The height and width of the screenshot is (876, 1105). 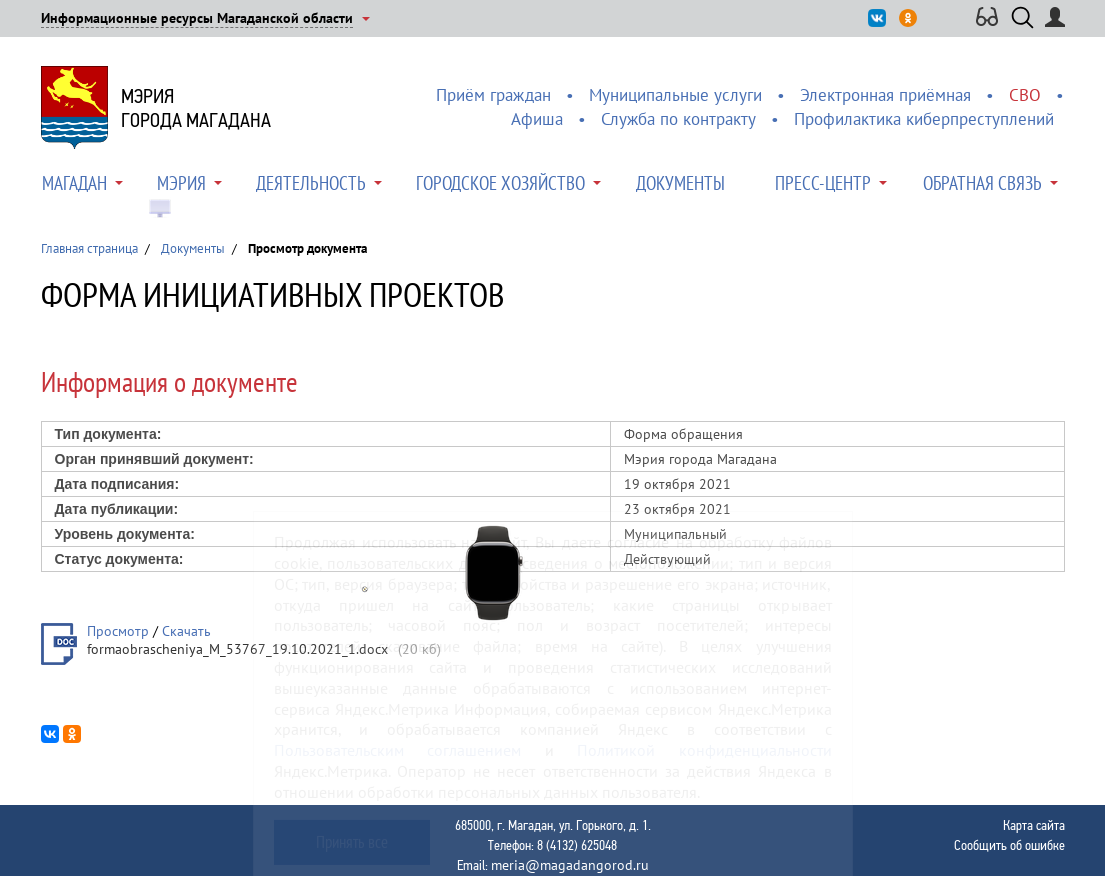 I want to click on apple watch series 10 device icon, so click(x=493, y=573).